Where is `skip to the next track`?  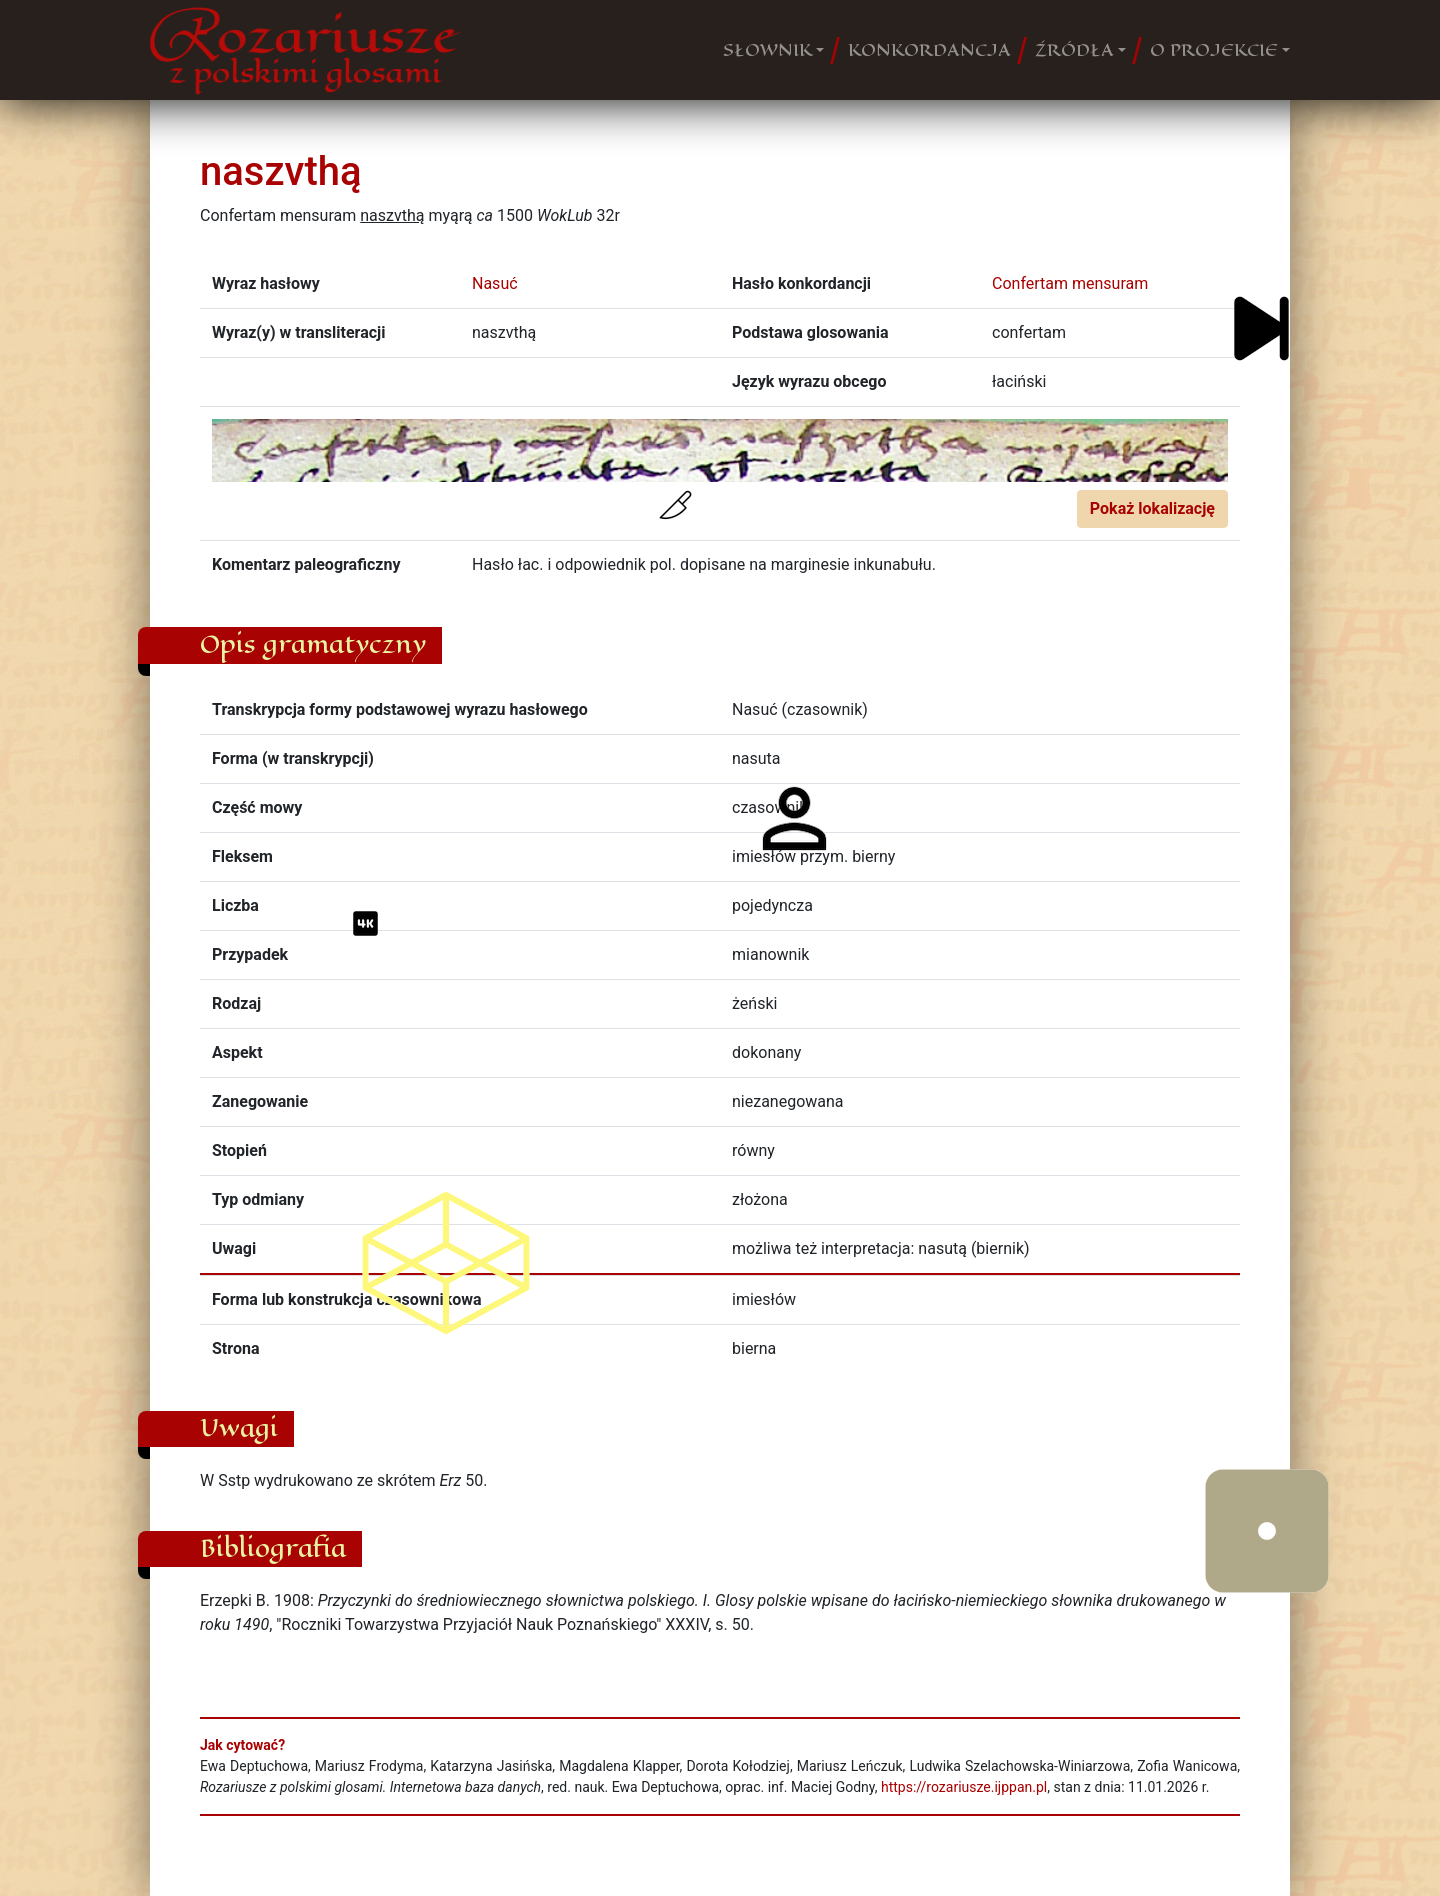 skip to the next track is located at coordinates (1261, 328).